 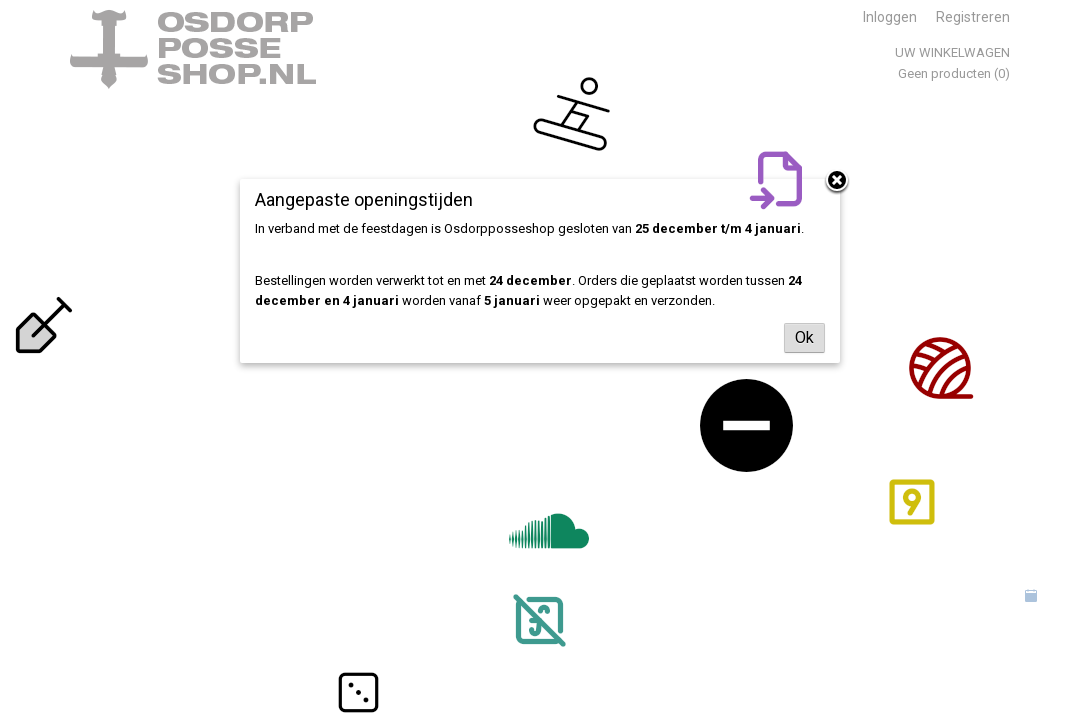 I want to click on disable function or formula mode, so click(x=539, y=620).